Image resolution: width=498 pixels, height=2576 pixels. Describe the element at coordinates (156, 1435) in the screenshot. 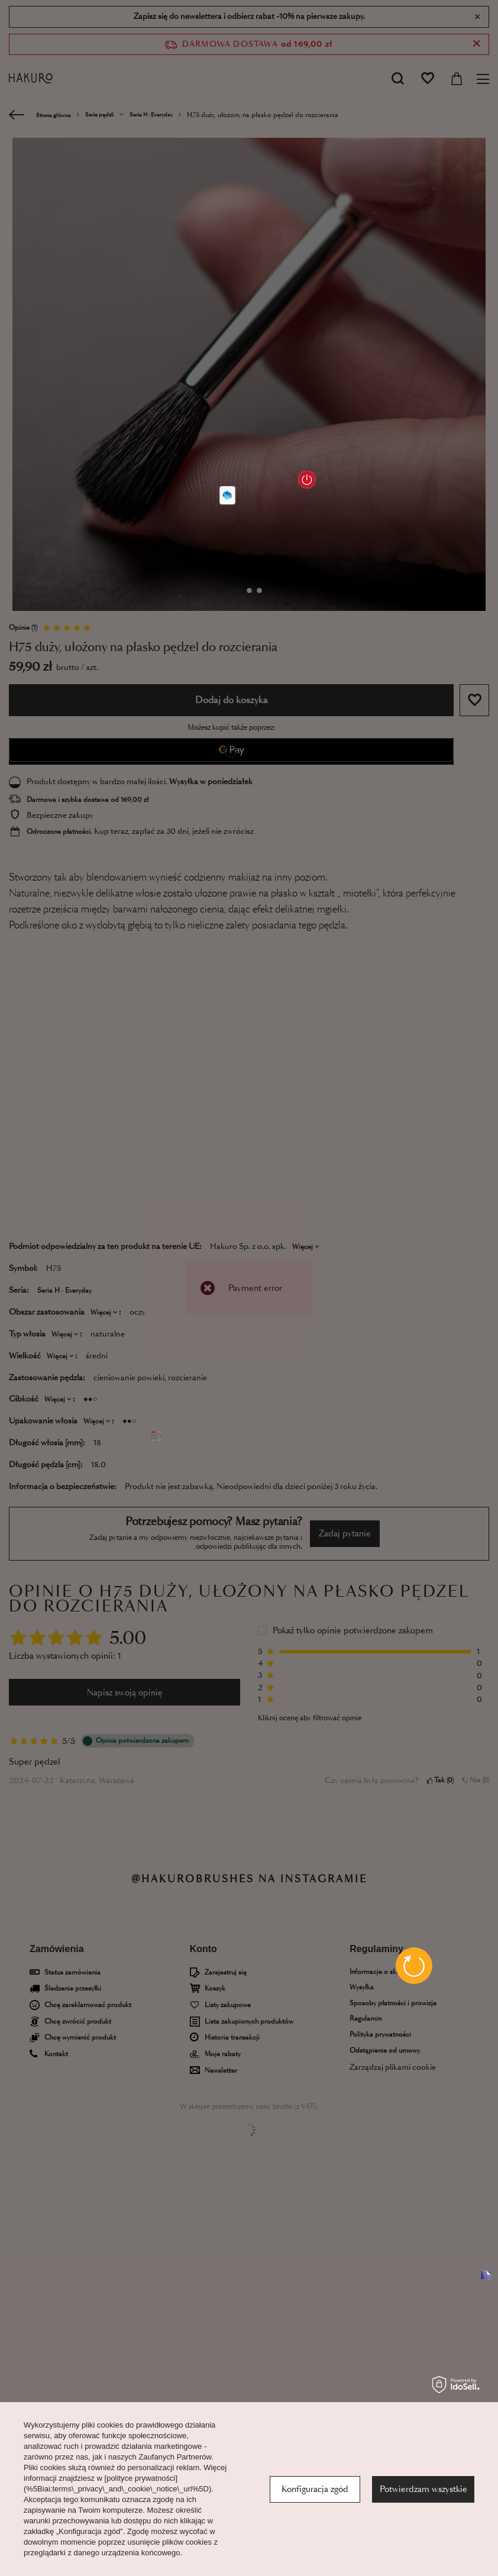

I see `access a remote or network folder` at that location.